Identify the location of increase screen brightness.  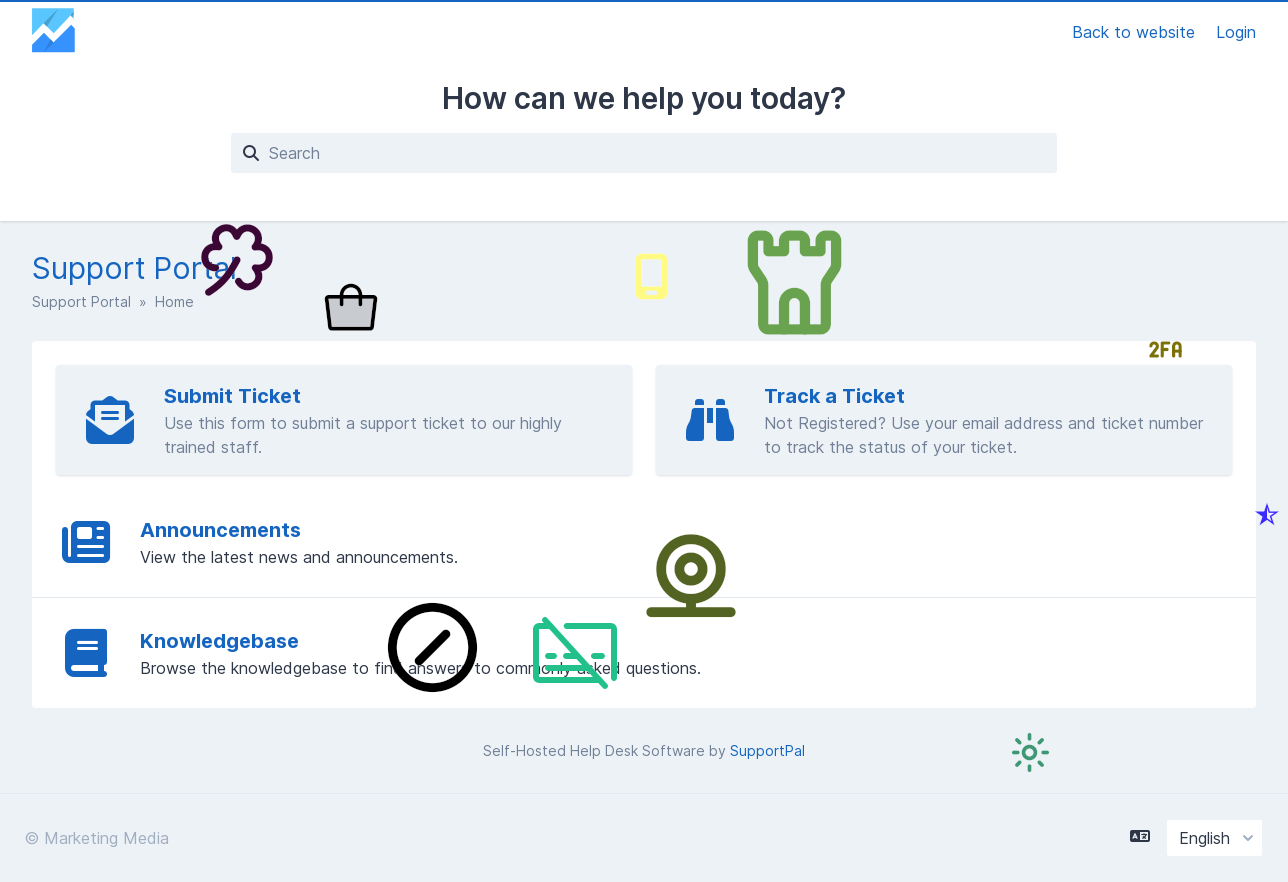
(1029, 752).